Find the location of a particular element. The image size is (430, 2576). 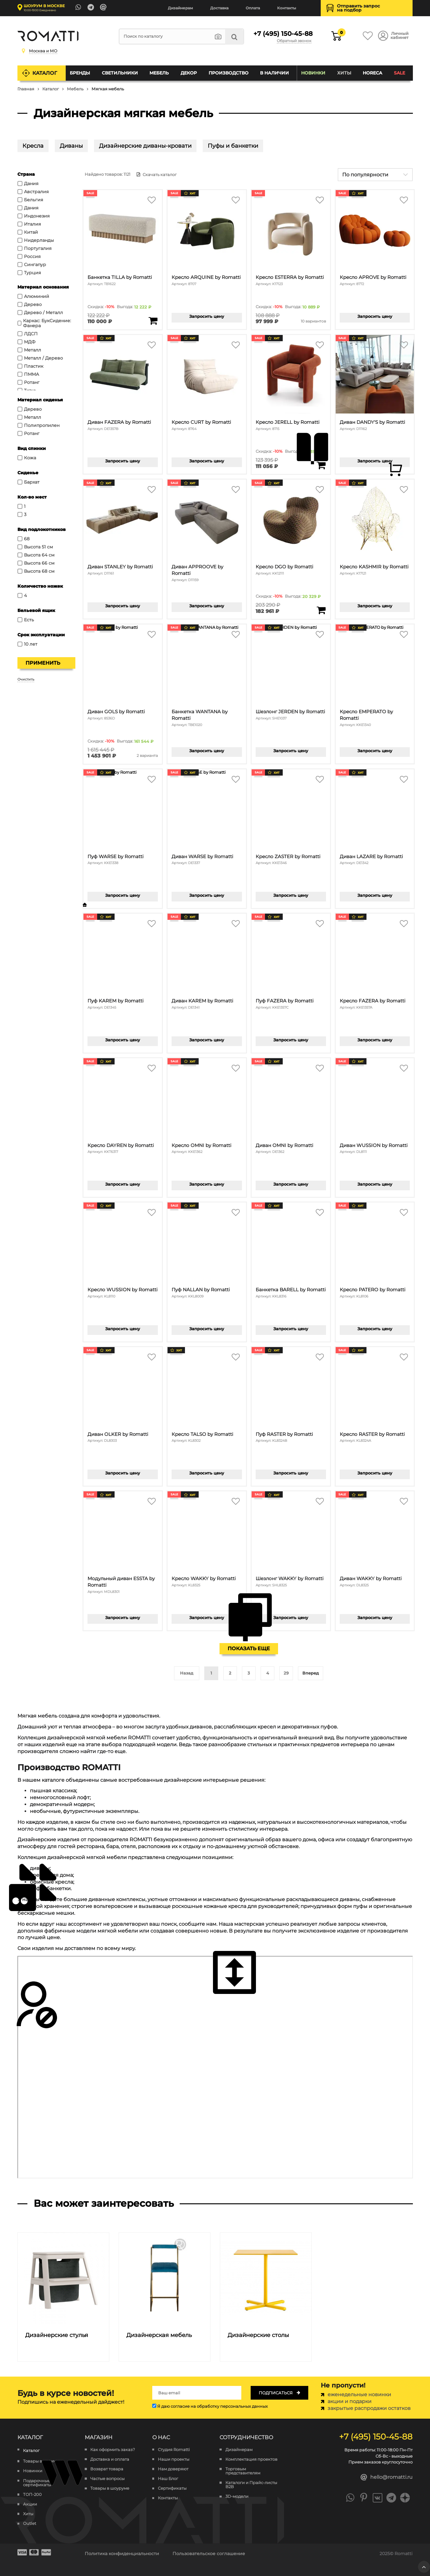

view your shopping cart is located at coordinates (395, 469).